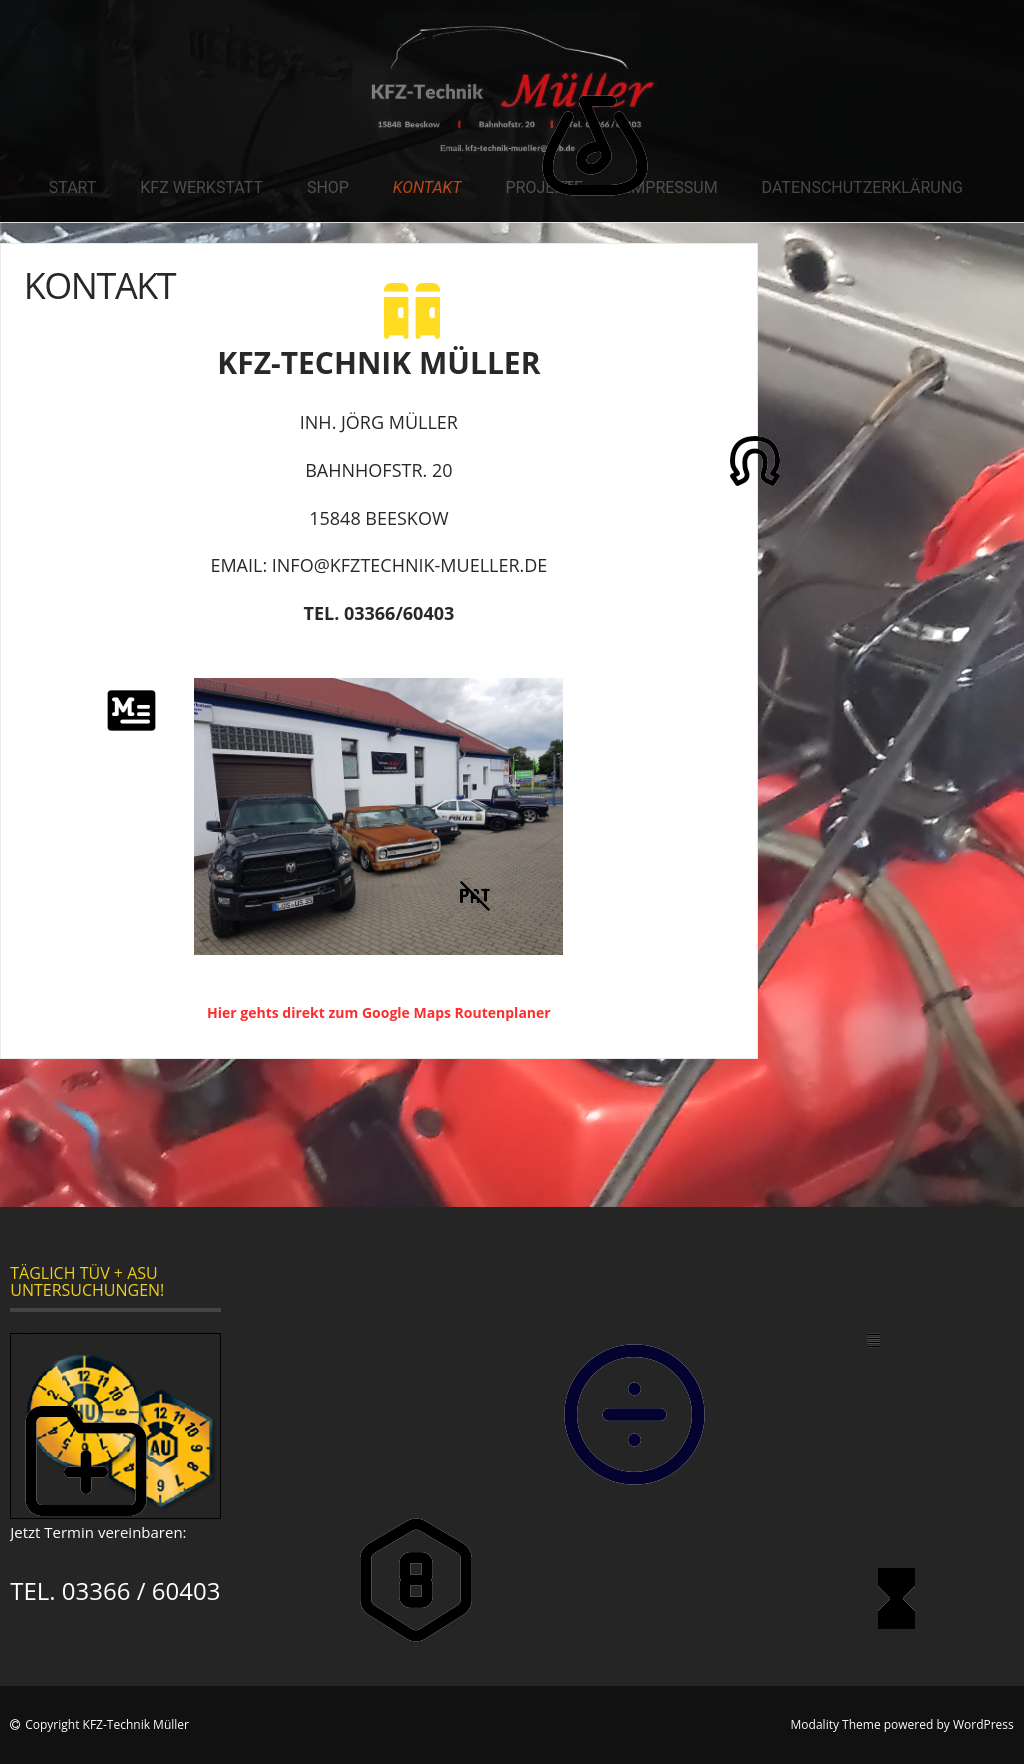  What do you see at coordinates (896, 1598) in the screenshot?
I see `indicates a process is in progress or loading` at bounding box center [896, 1598].